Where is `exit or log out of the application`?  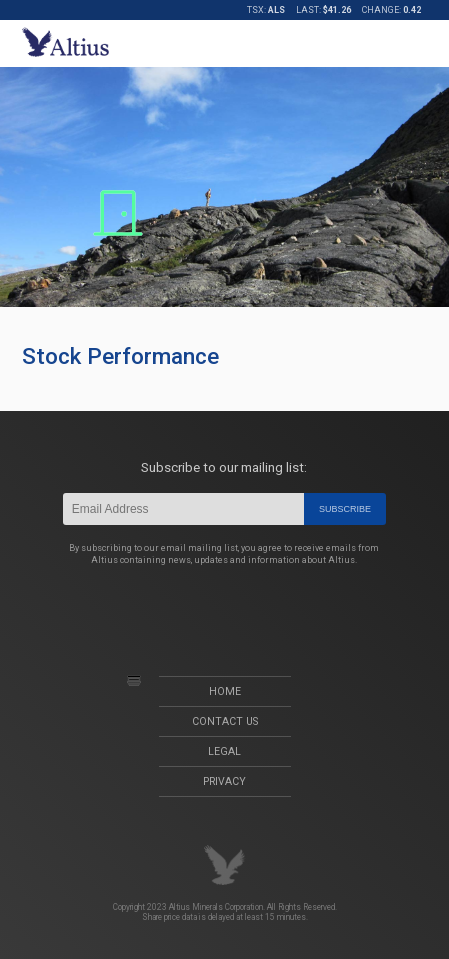
exit or log out of the application is located at coordinates (118, 213).